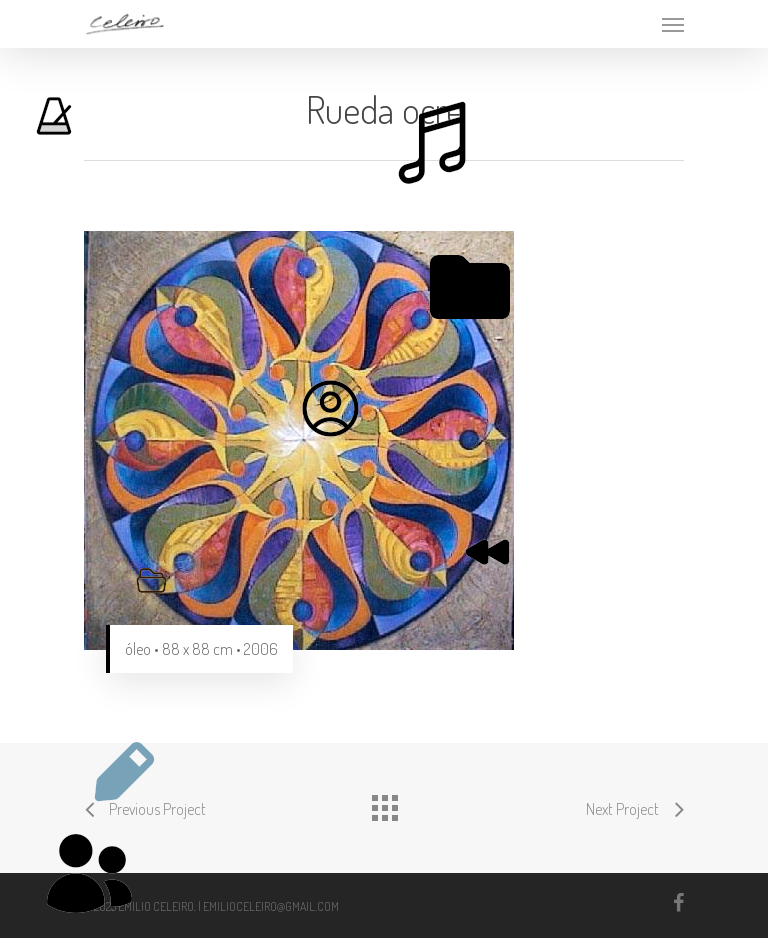  I want to click on access your files and documents, so click(470, 287).